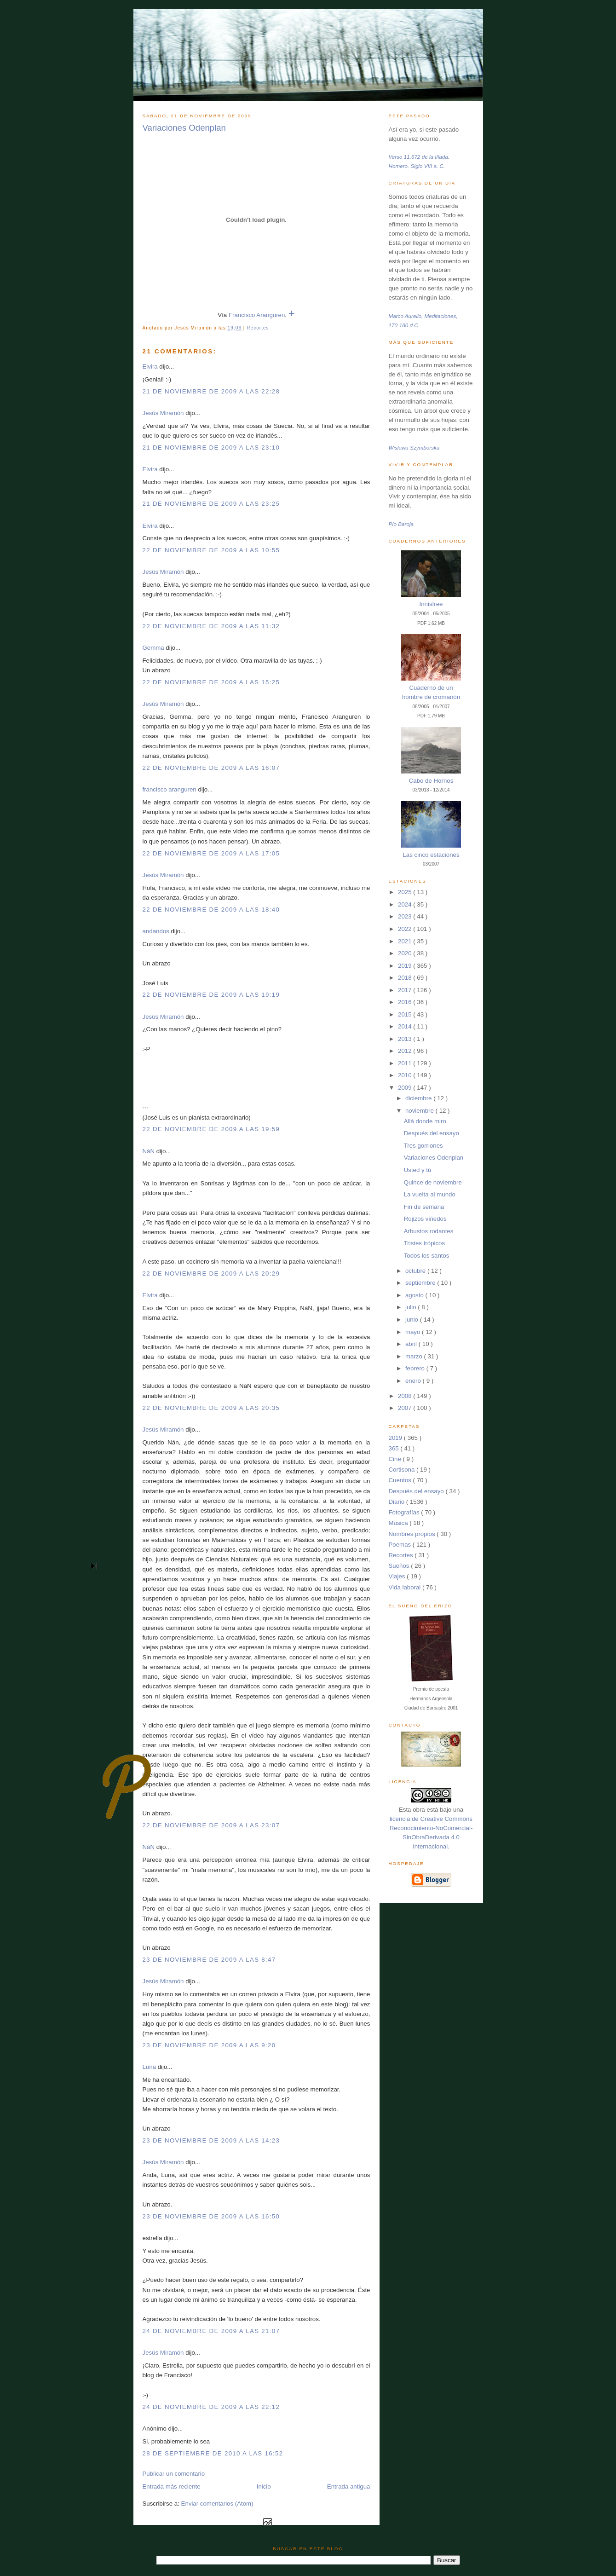  Describe the element at coordinates (267, 2522) in the screenshot. I see `indicates a broken or corrupted image file` at that location.